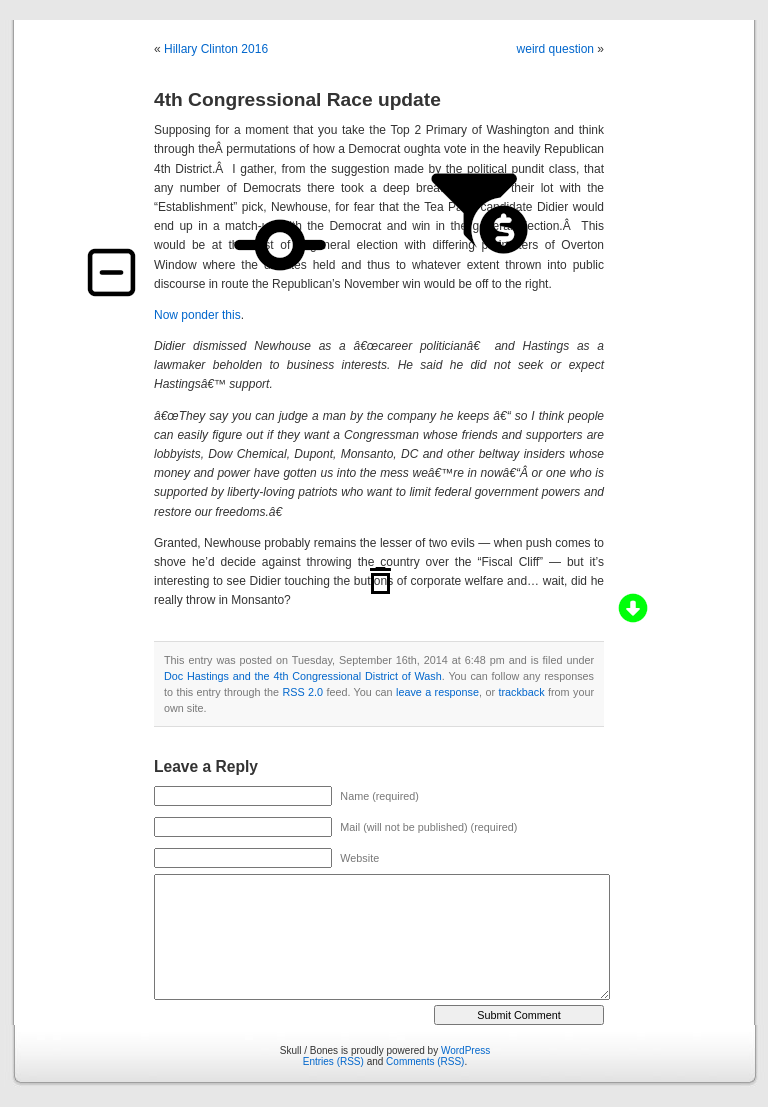  I want to click on delete an item, so click(380, 580).